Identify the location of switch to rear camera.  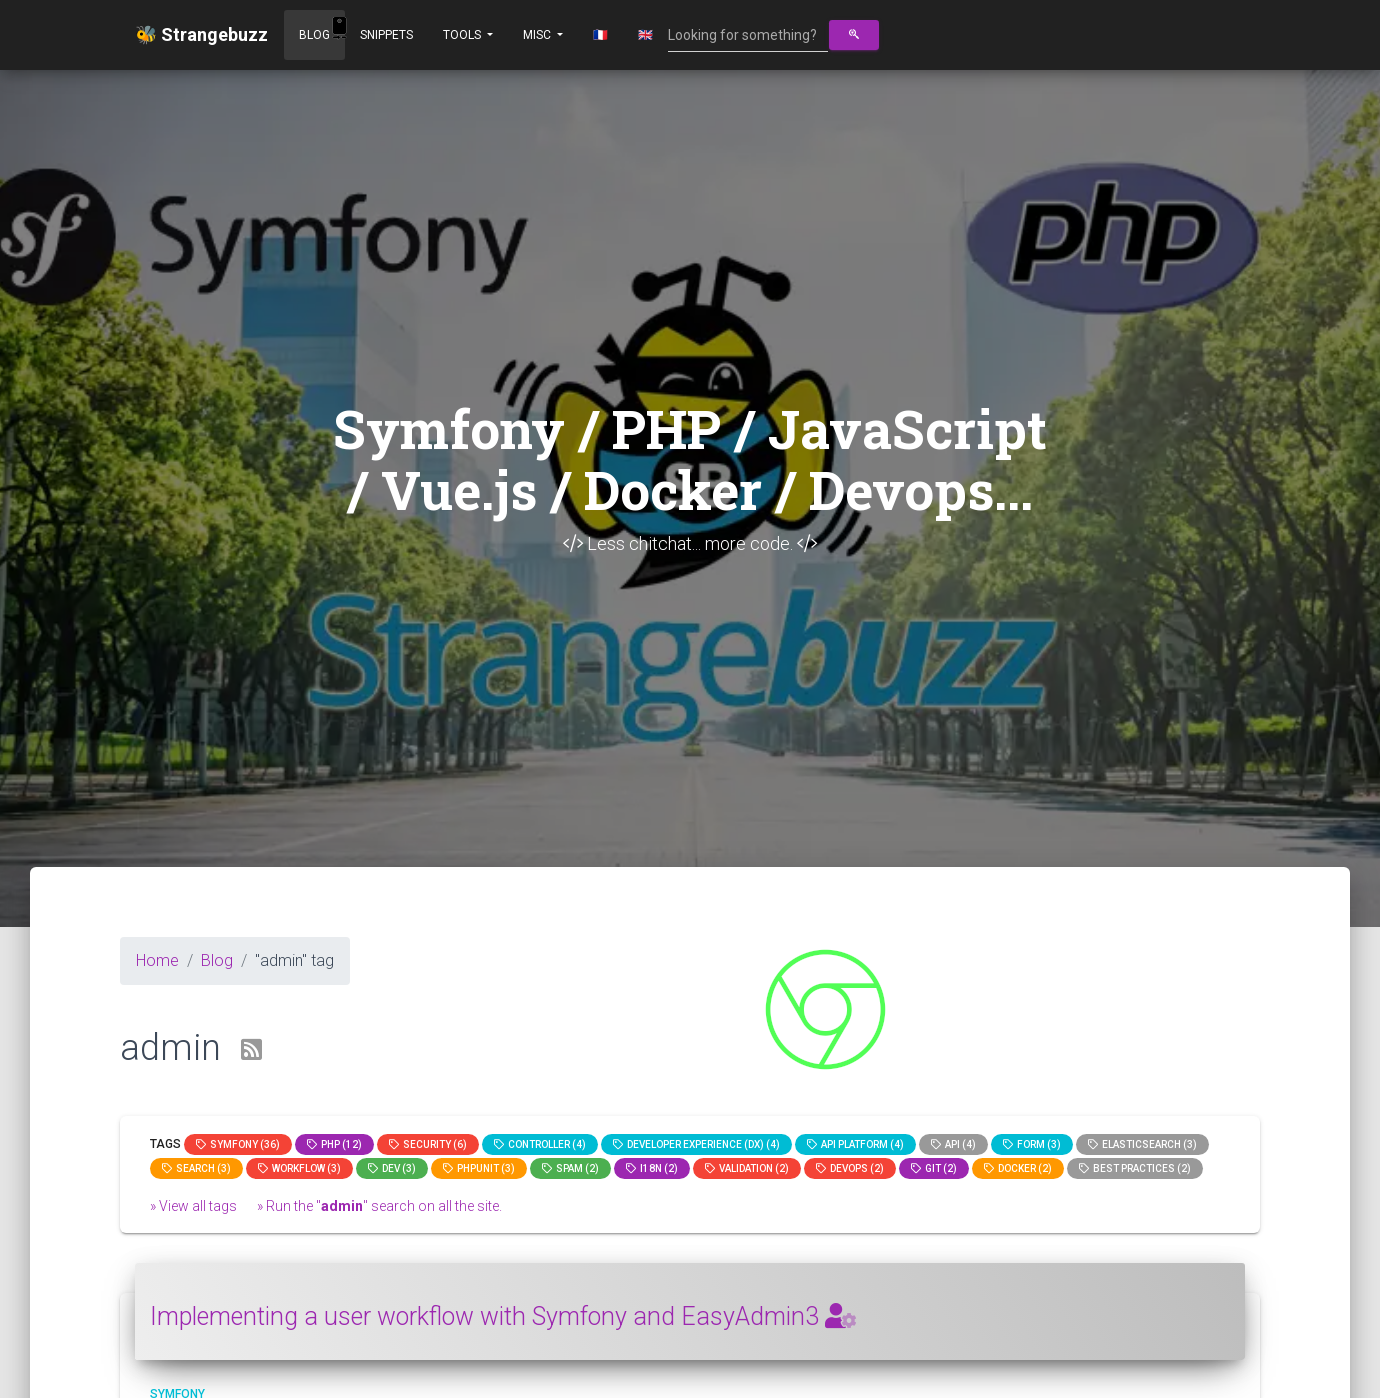
(339, 28).